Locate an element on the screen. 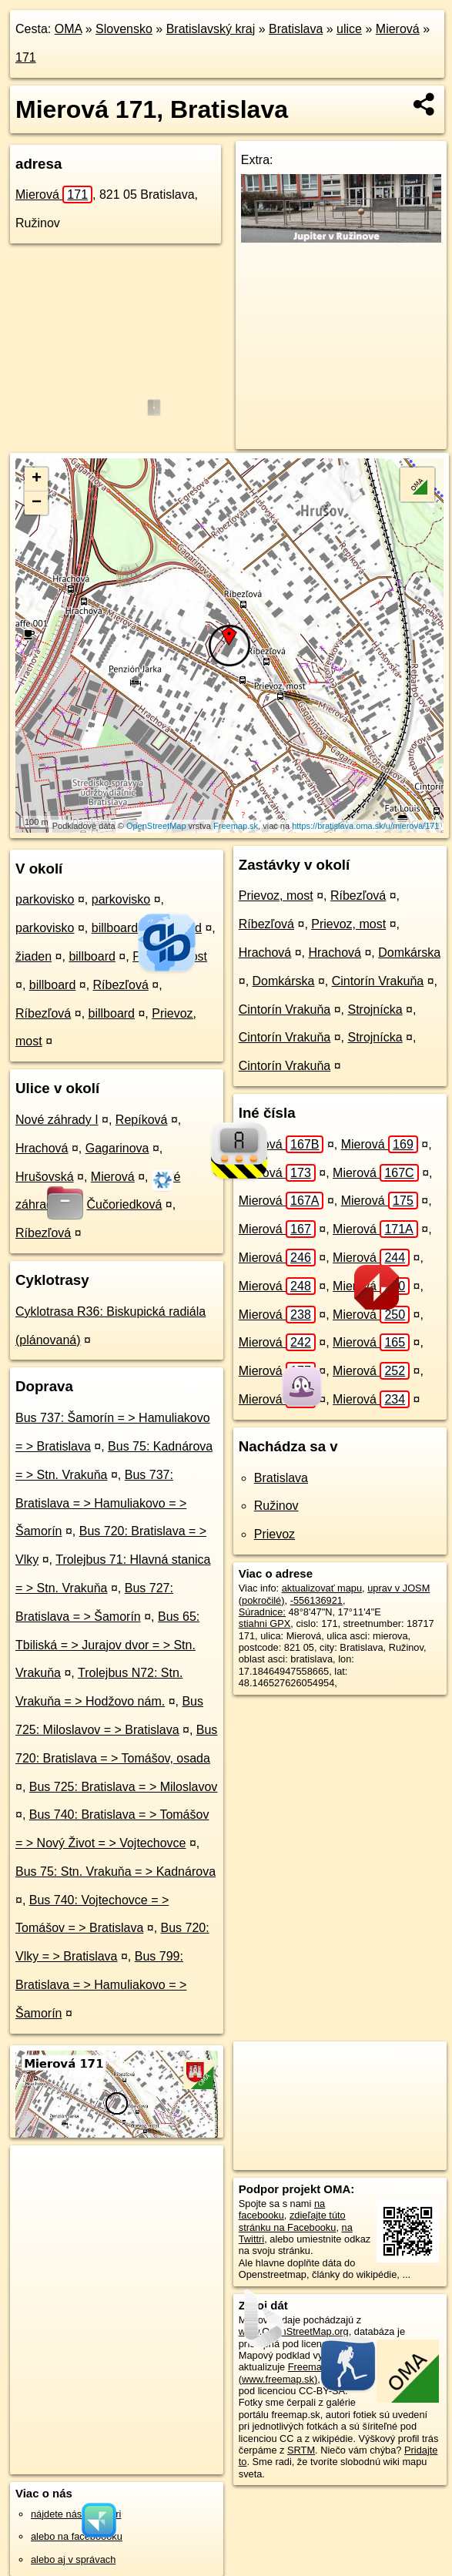  open chromatic guitar tuner app (development version) is located at coordinates (239, 1150).